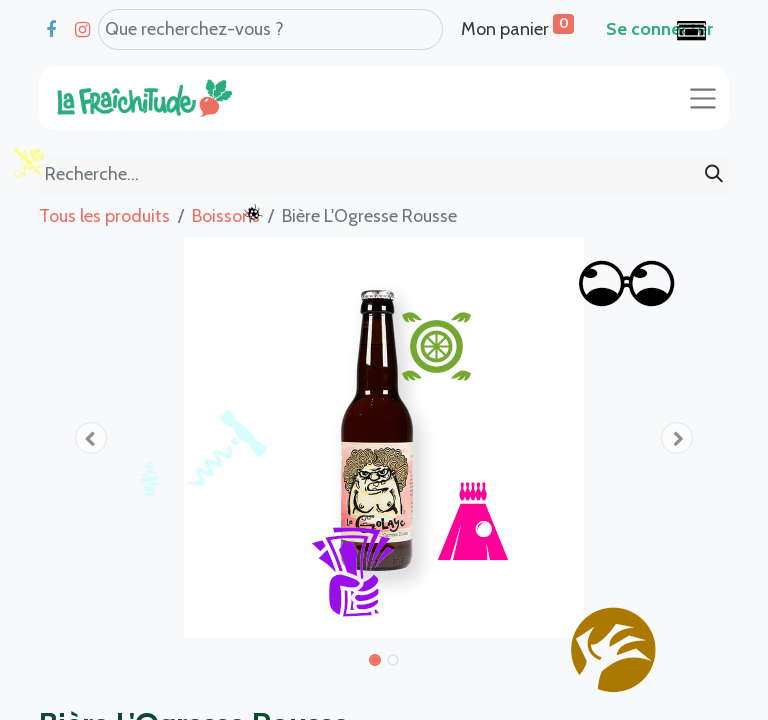 The image size is (768, 720). What do you see at coordinates (253, 213) in the screenshot?
I see `report a bug or software issue` at bounding box center [253, 213].